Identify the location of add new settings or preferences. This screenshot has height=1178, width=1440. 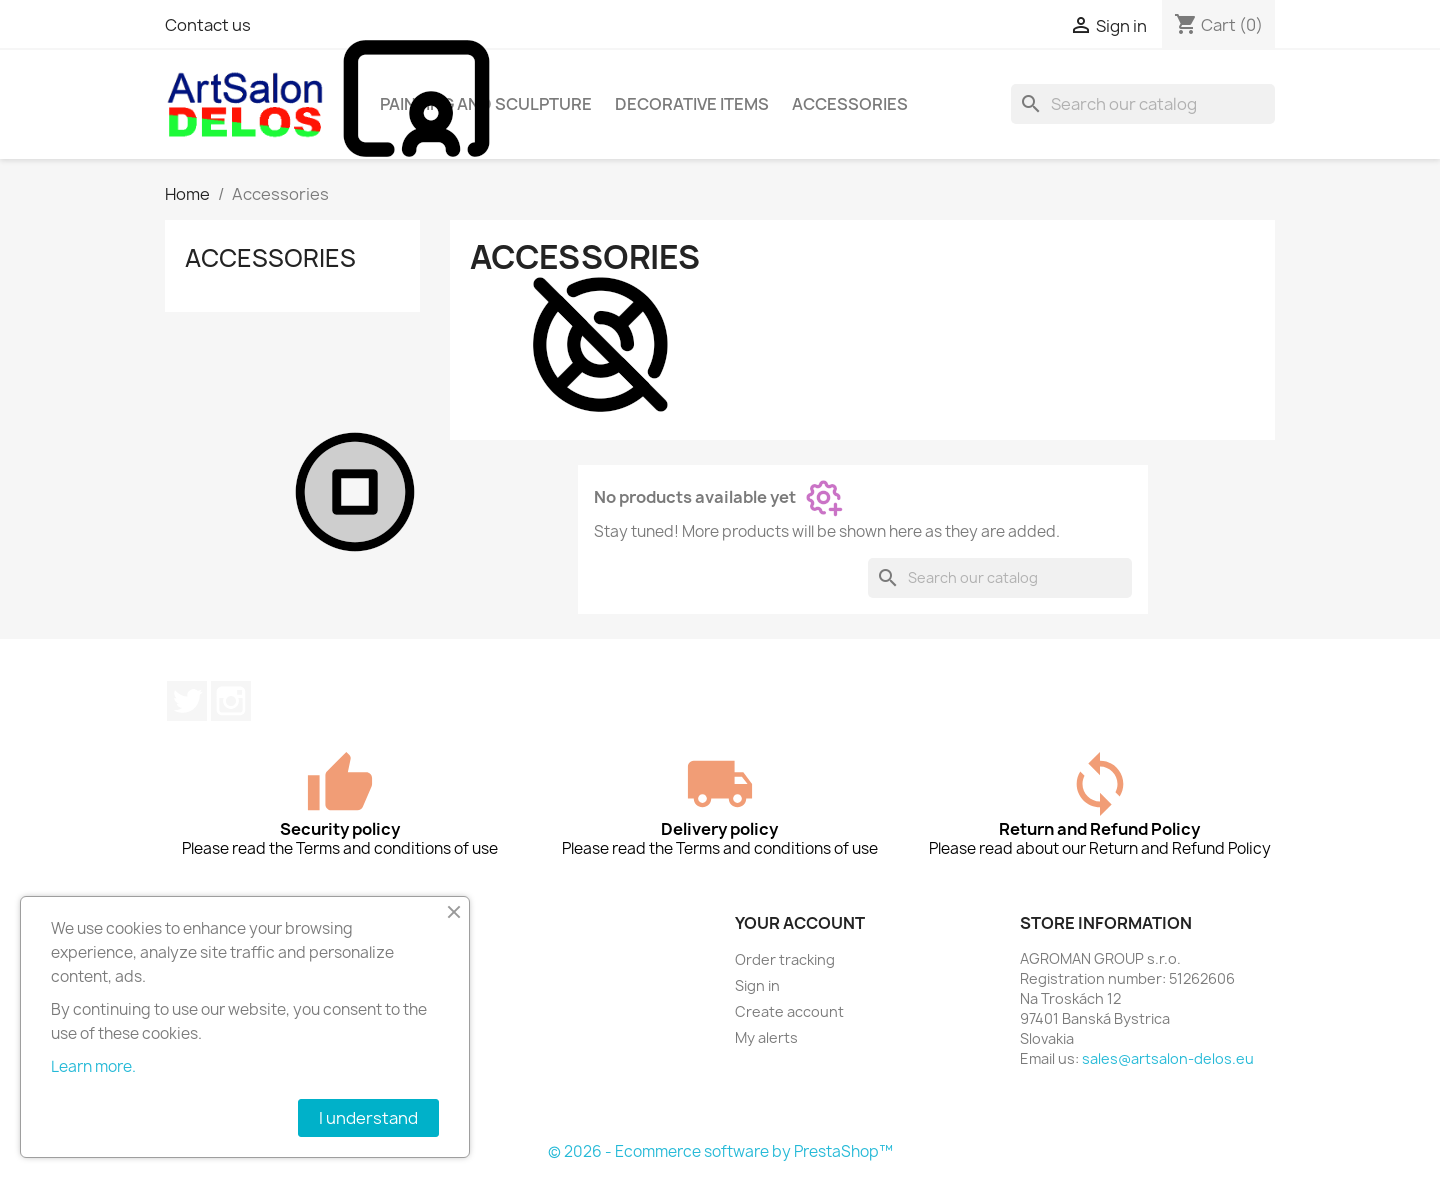
(823, 497).